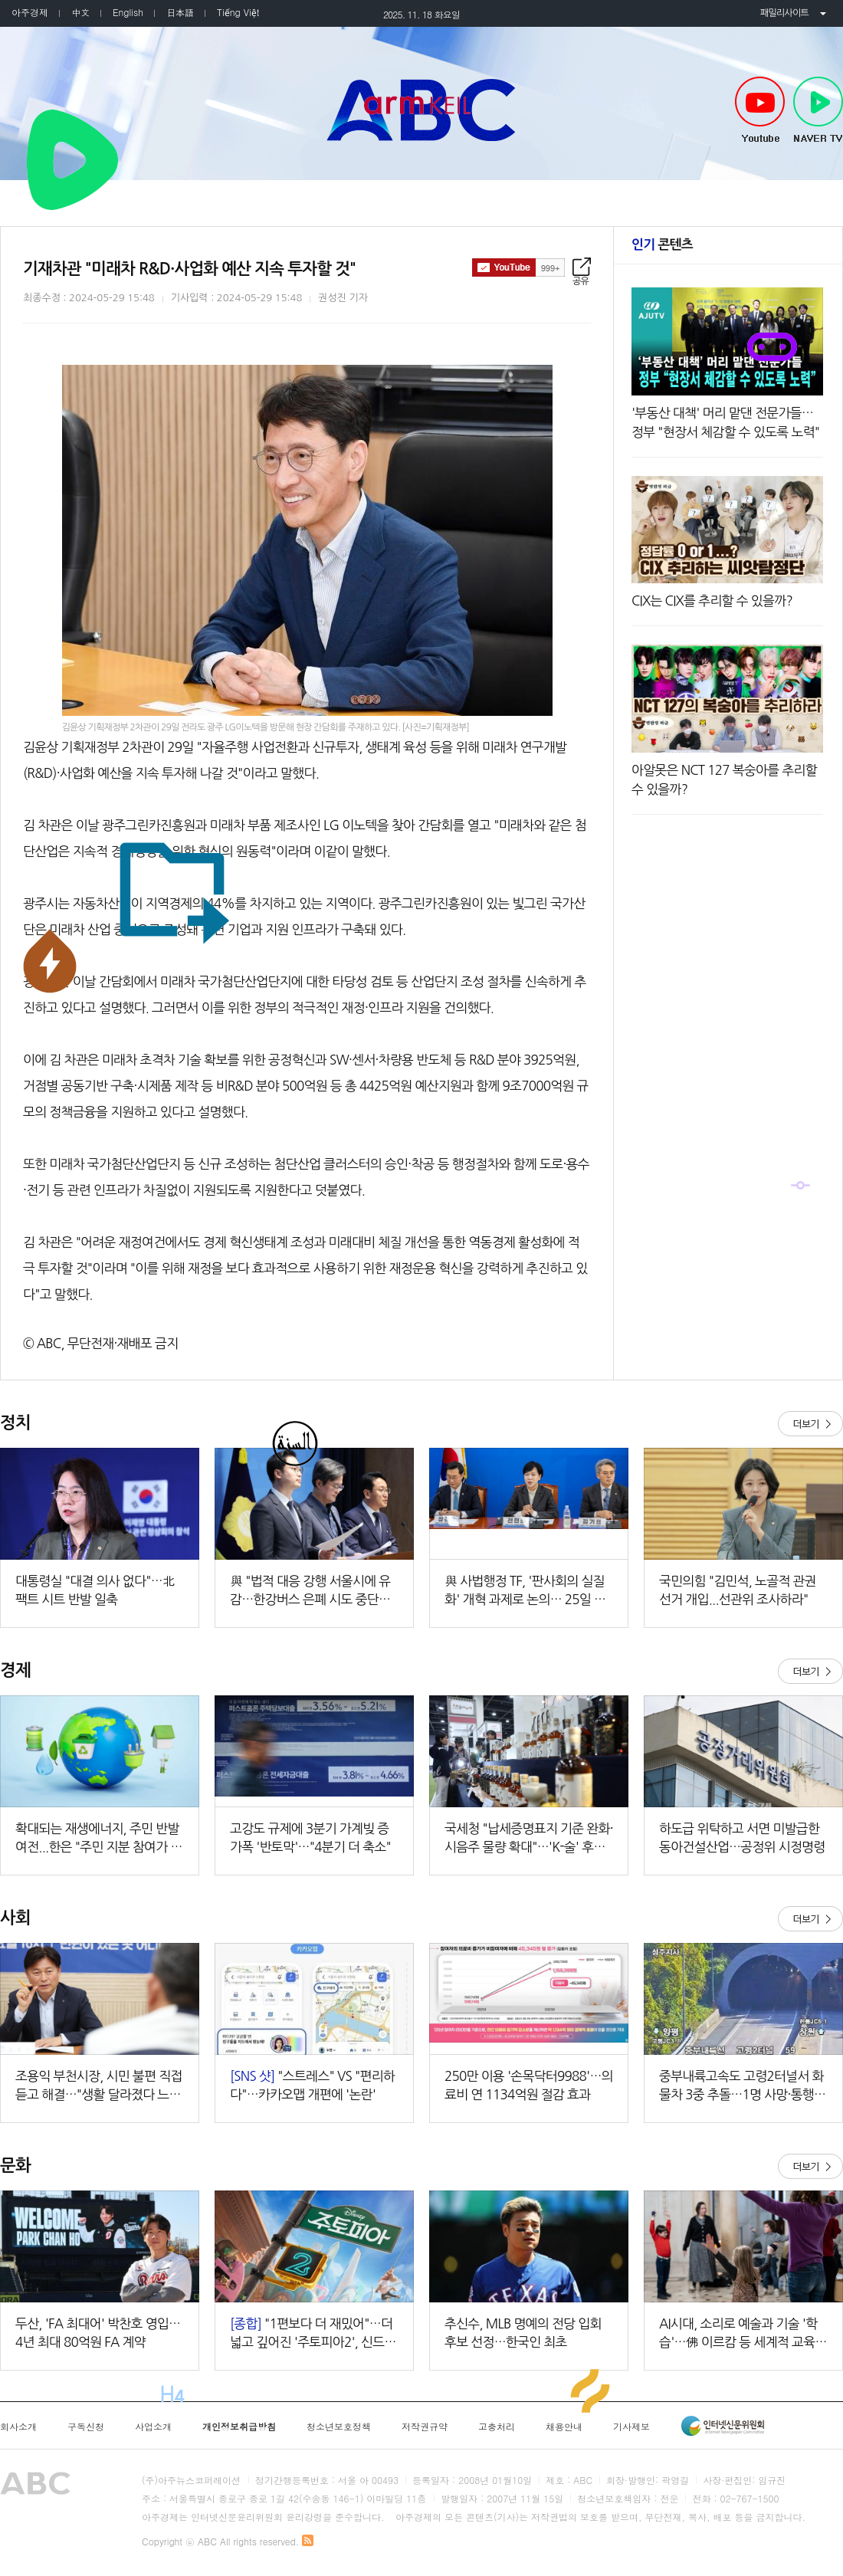 Image resolution: width=843 pixels, height=2576 pixels. Describe the element at coordinates (589, 2391) in the screenshot. I see `hotjar analytics and feedback tool logo` at that location.